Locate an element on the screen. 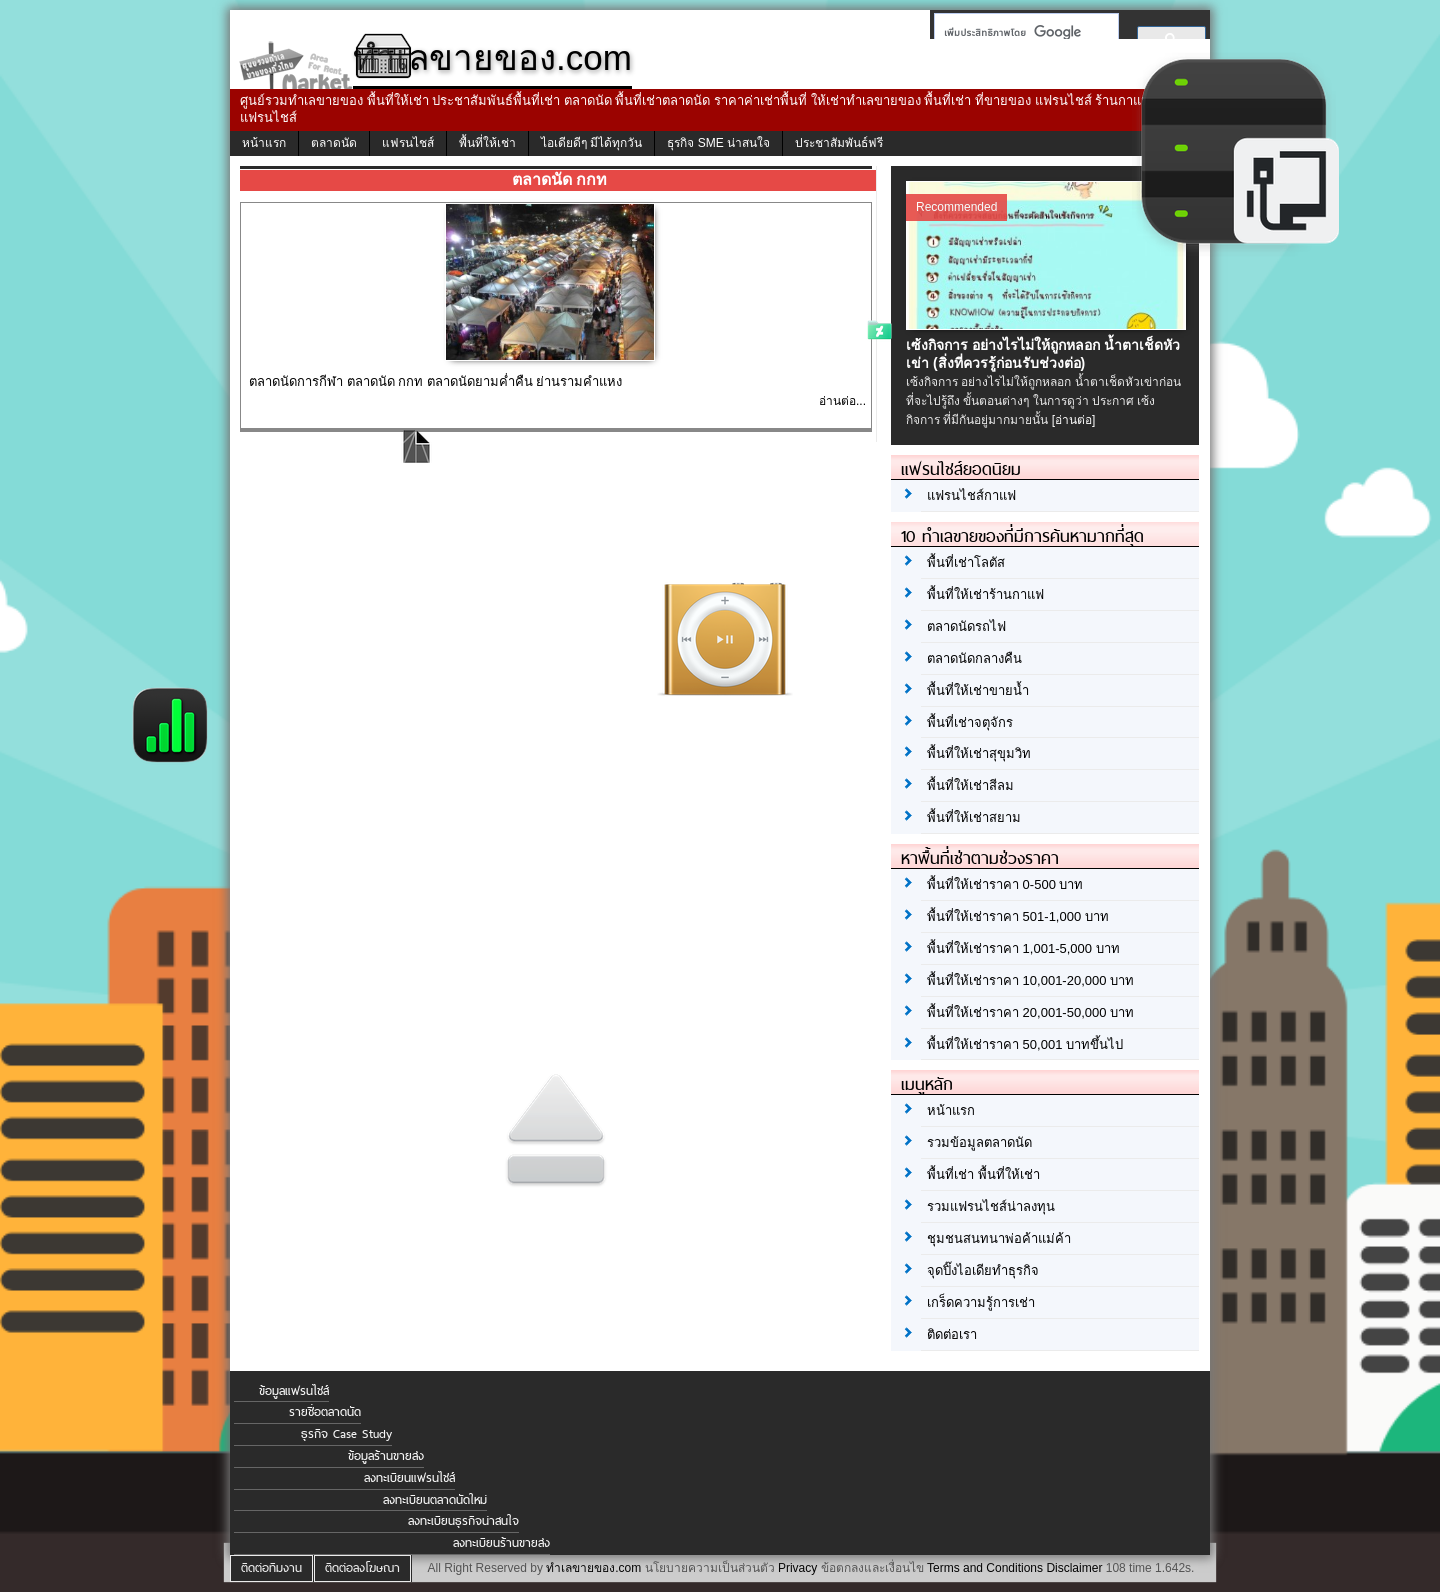  open your DeviantArt downloads folder is located at coordinates (879, 330).